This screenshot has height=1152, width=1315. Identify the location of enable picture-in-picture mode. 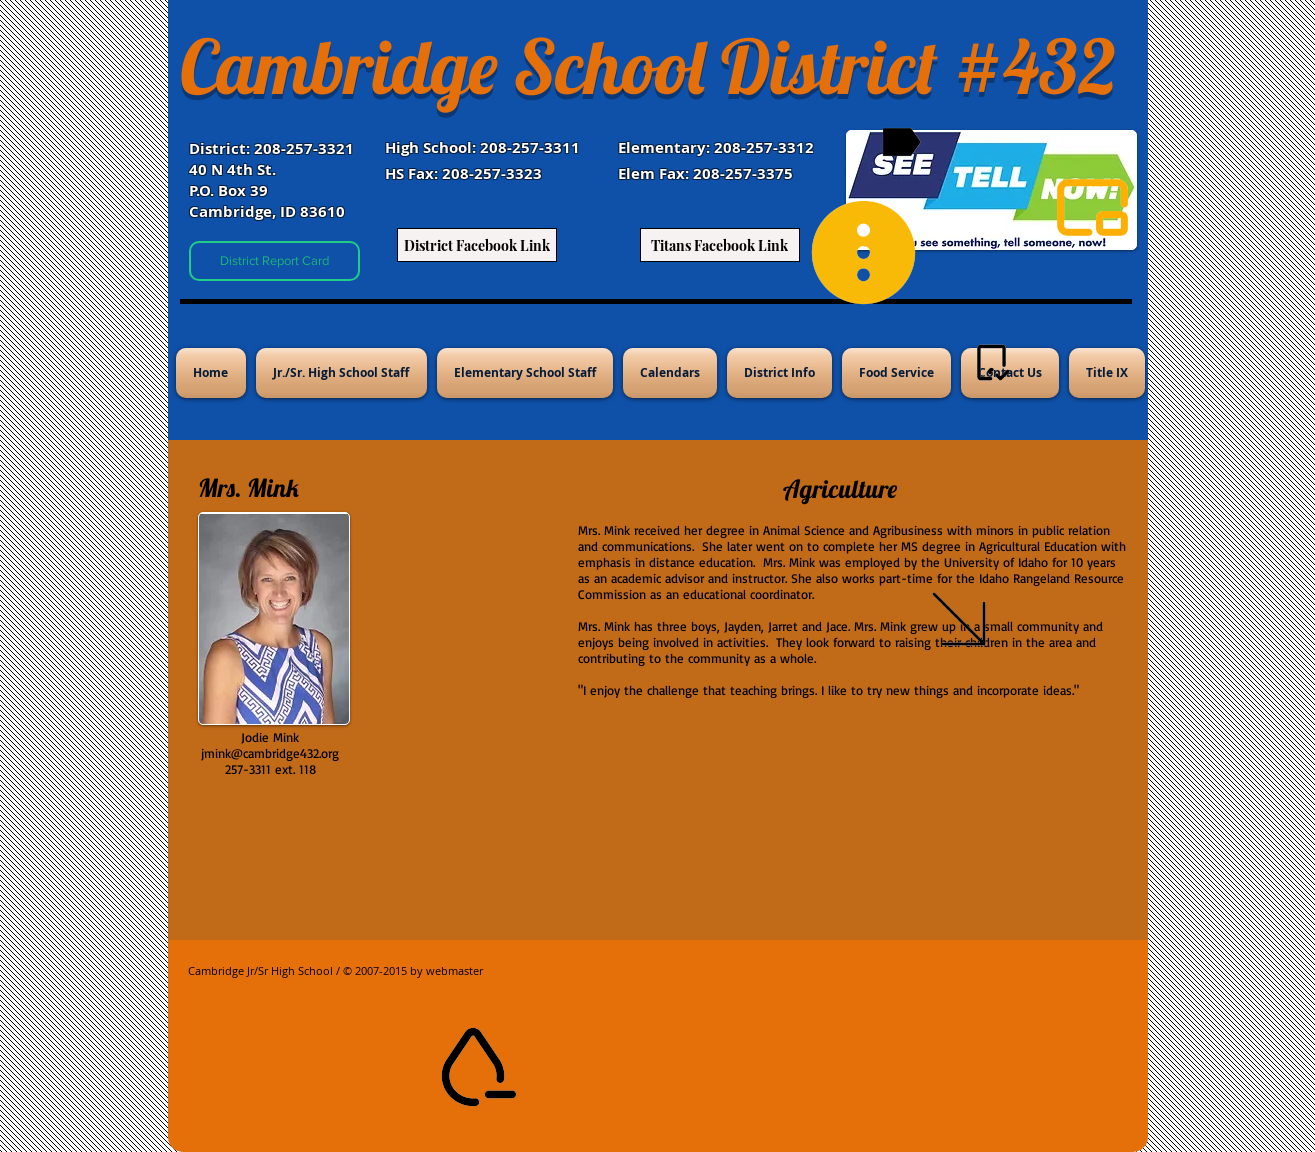
(1092, 207).